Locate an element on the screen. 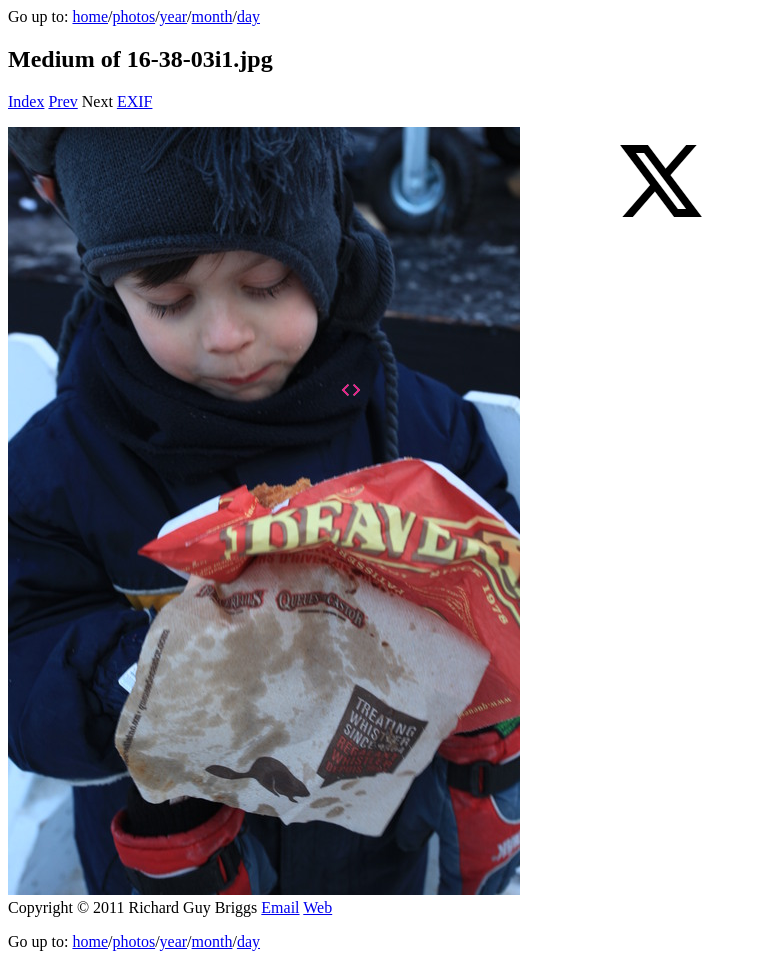 The height and width of the screenshot is (959, 768). view or edit source code is located at coordinates (351, 390).